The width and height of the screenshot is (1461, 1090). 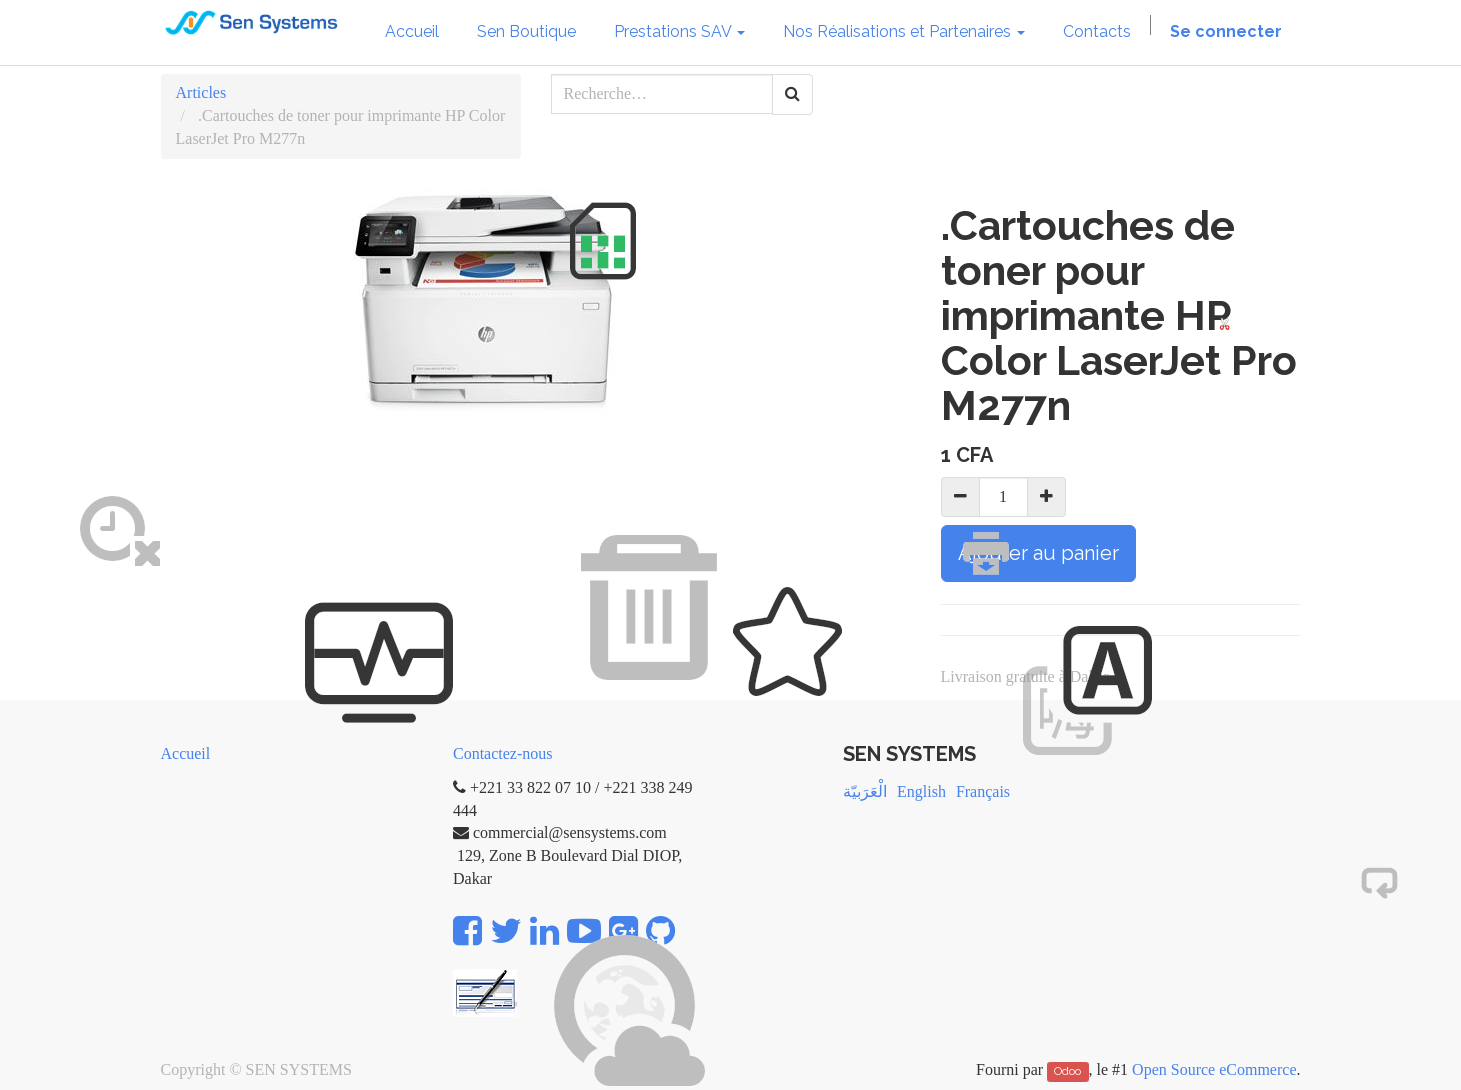 I want to click on access device diagnostics and system health, so click(x=379, y=658).